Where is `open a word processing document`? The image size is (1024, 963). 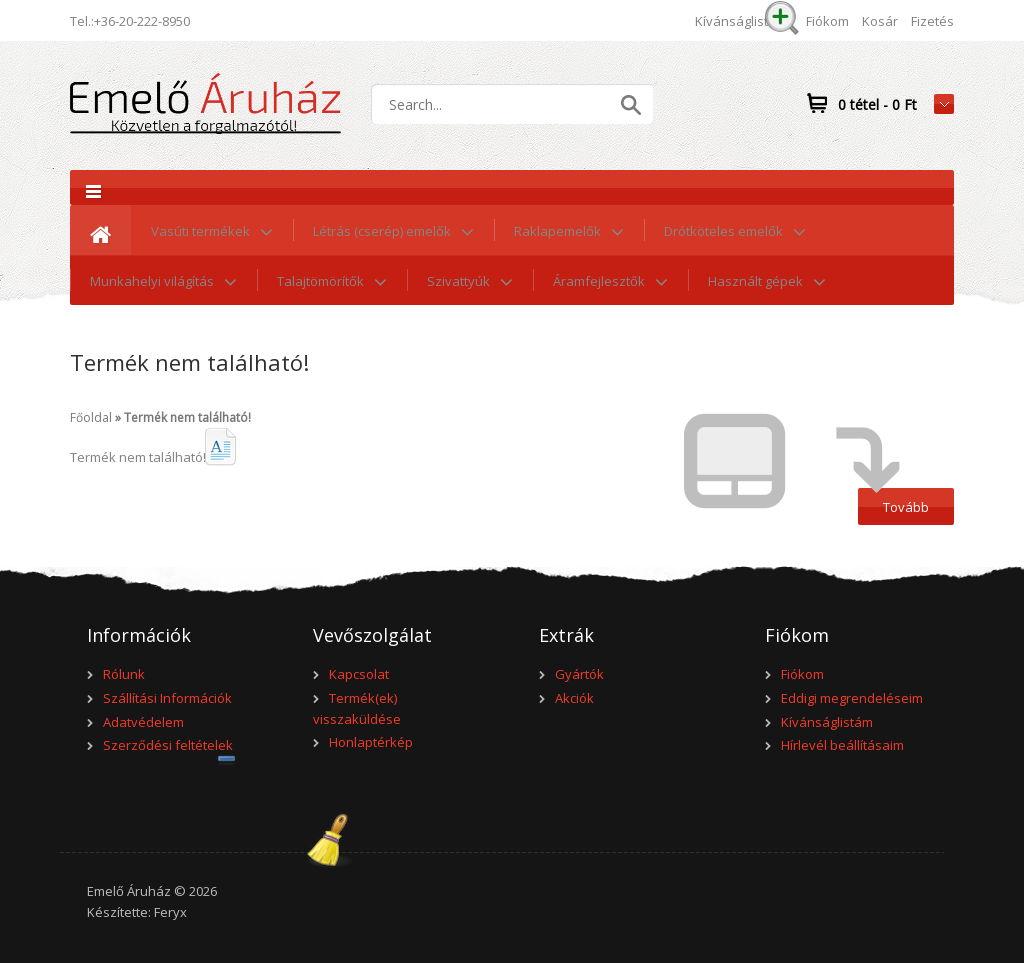
open a word processing document is located at coordinates (220, 446).